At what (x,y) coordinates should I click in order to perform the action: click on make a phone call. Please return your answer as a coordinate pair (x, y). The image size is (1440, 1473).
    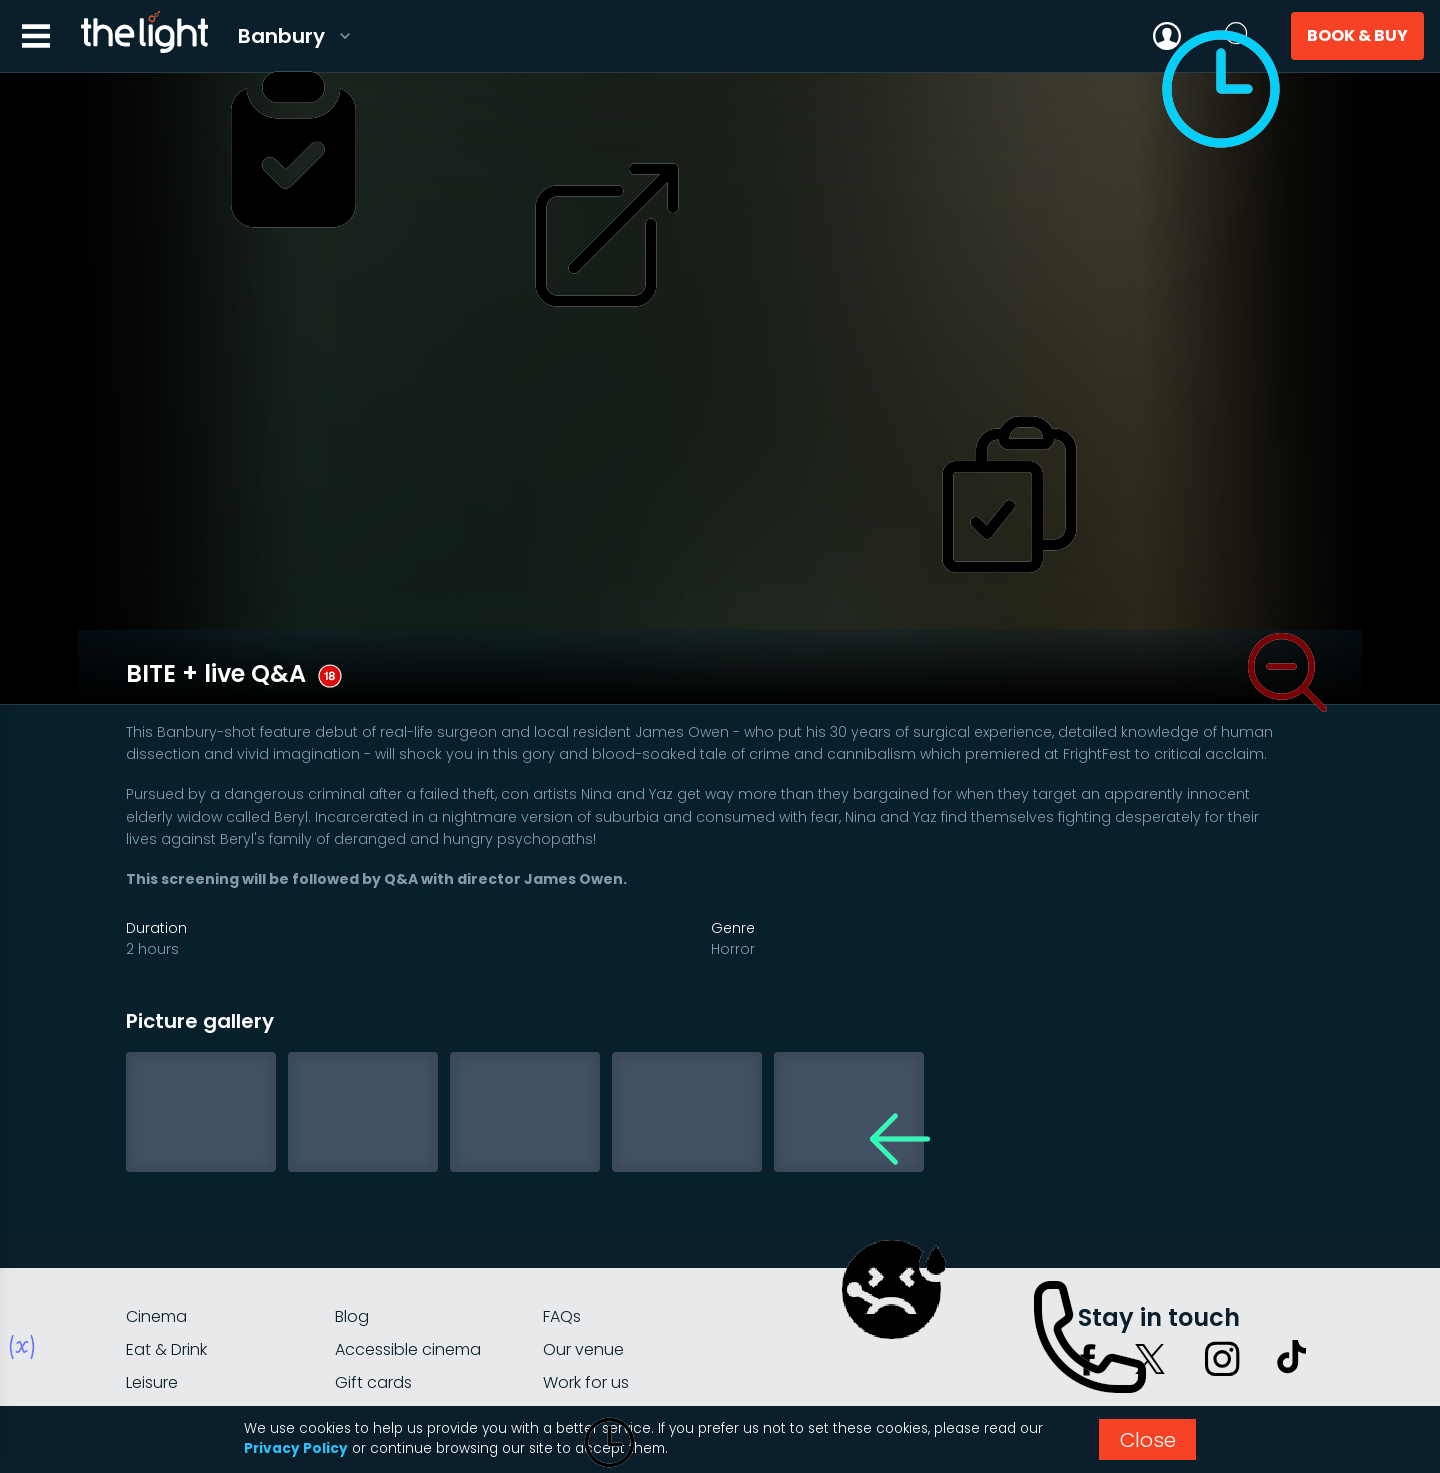
    Looking at the image, I should click on (1090, 1337).